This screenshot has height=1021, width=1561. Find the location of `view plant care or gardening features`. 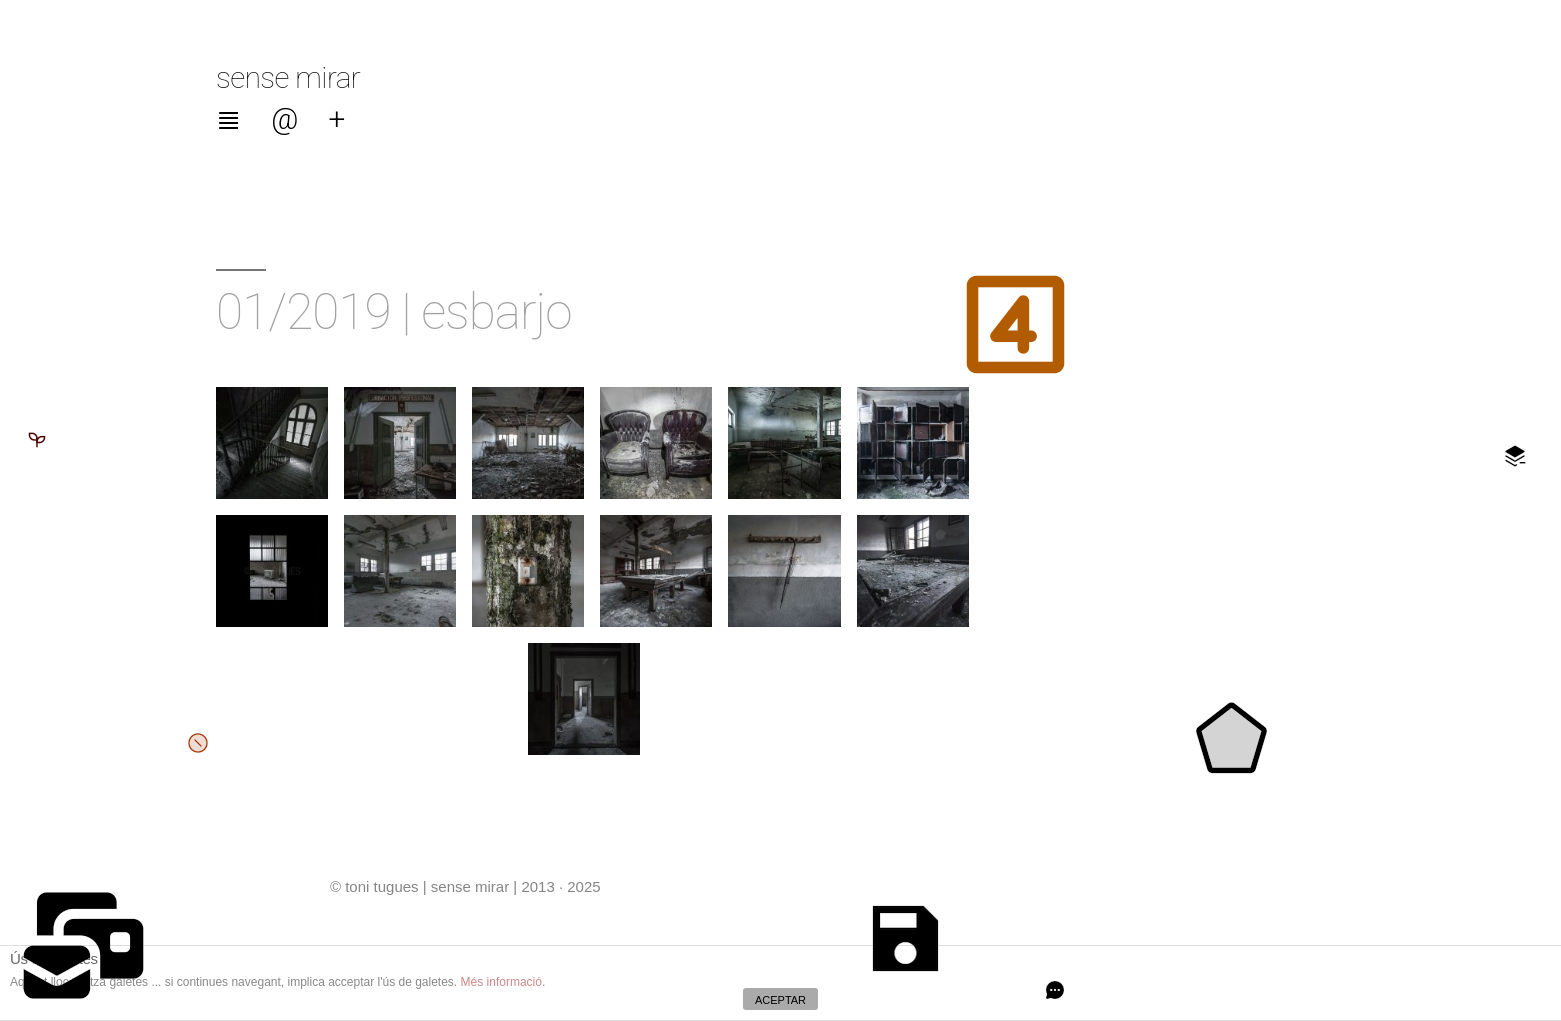

view plant care or gardening features is located at coordinates (37, 440).